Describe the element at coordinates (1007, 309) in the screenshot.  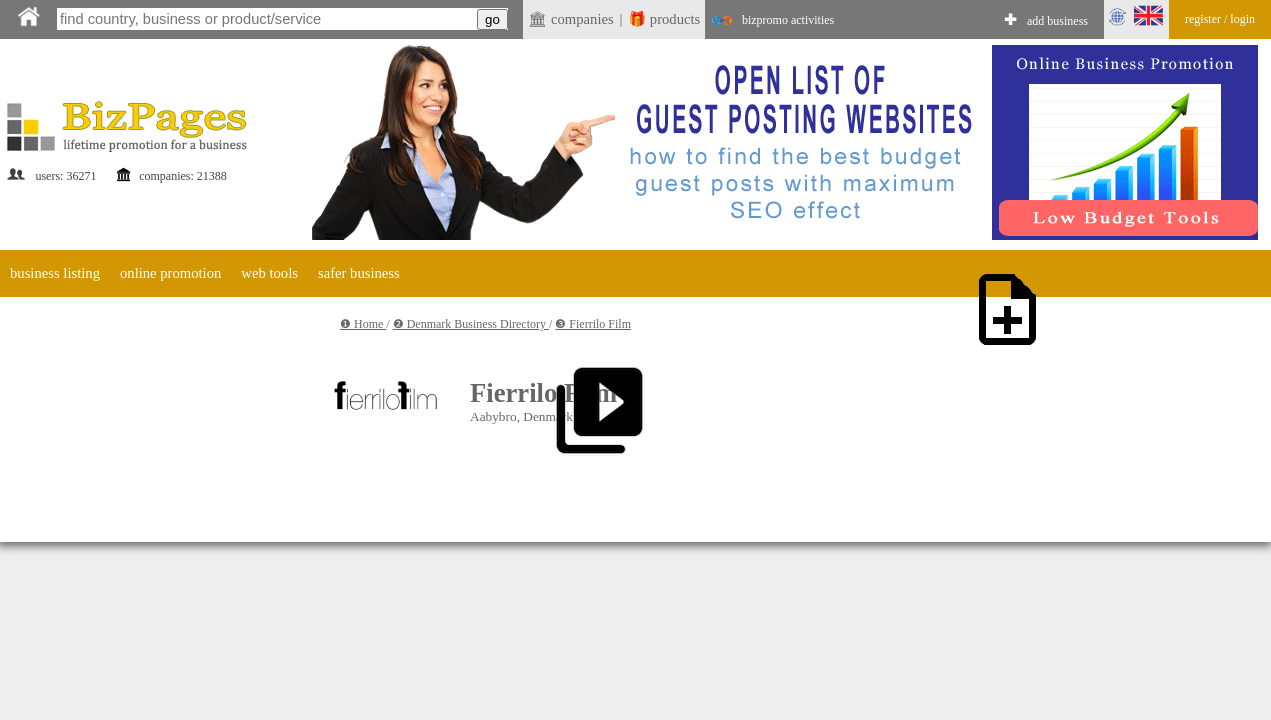
I see `create a new note or document` at that location.